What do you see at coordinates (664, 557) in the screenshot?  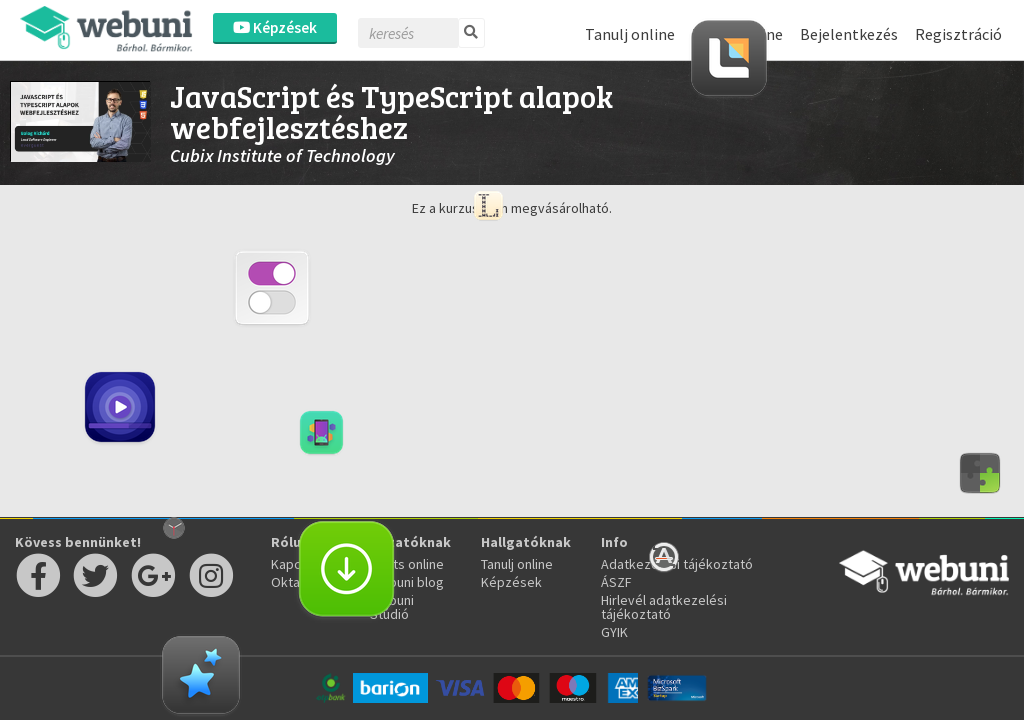 I see `open the software update manager` at bounding box center [664, 557].